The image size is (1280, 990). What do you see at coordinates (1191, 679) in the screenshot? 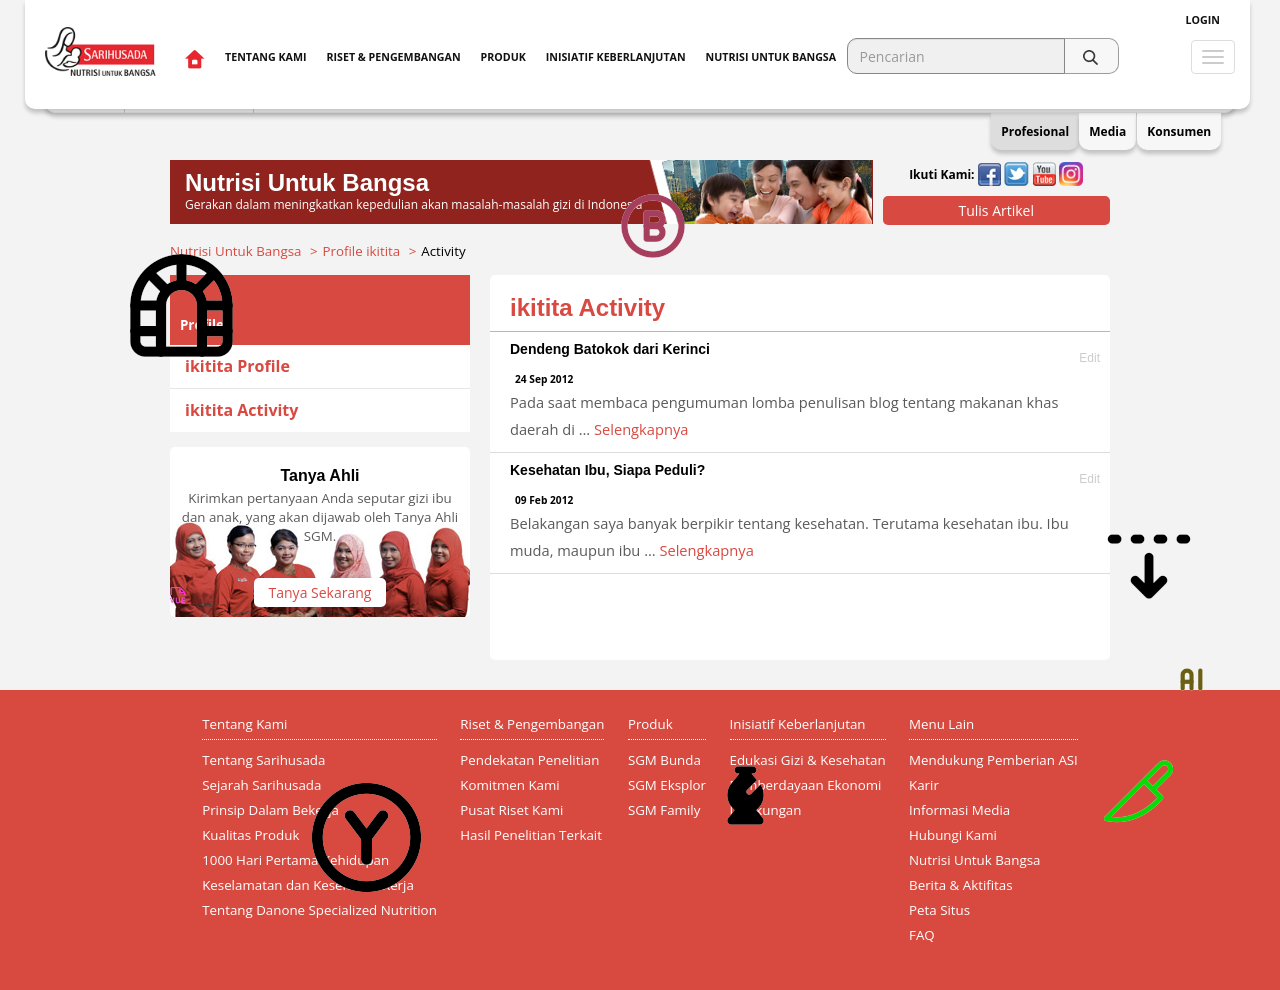
I see `access AI-powered features` at bounding box center [1191, 679].